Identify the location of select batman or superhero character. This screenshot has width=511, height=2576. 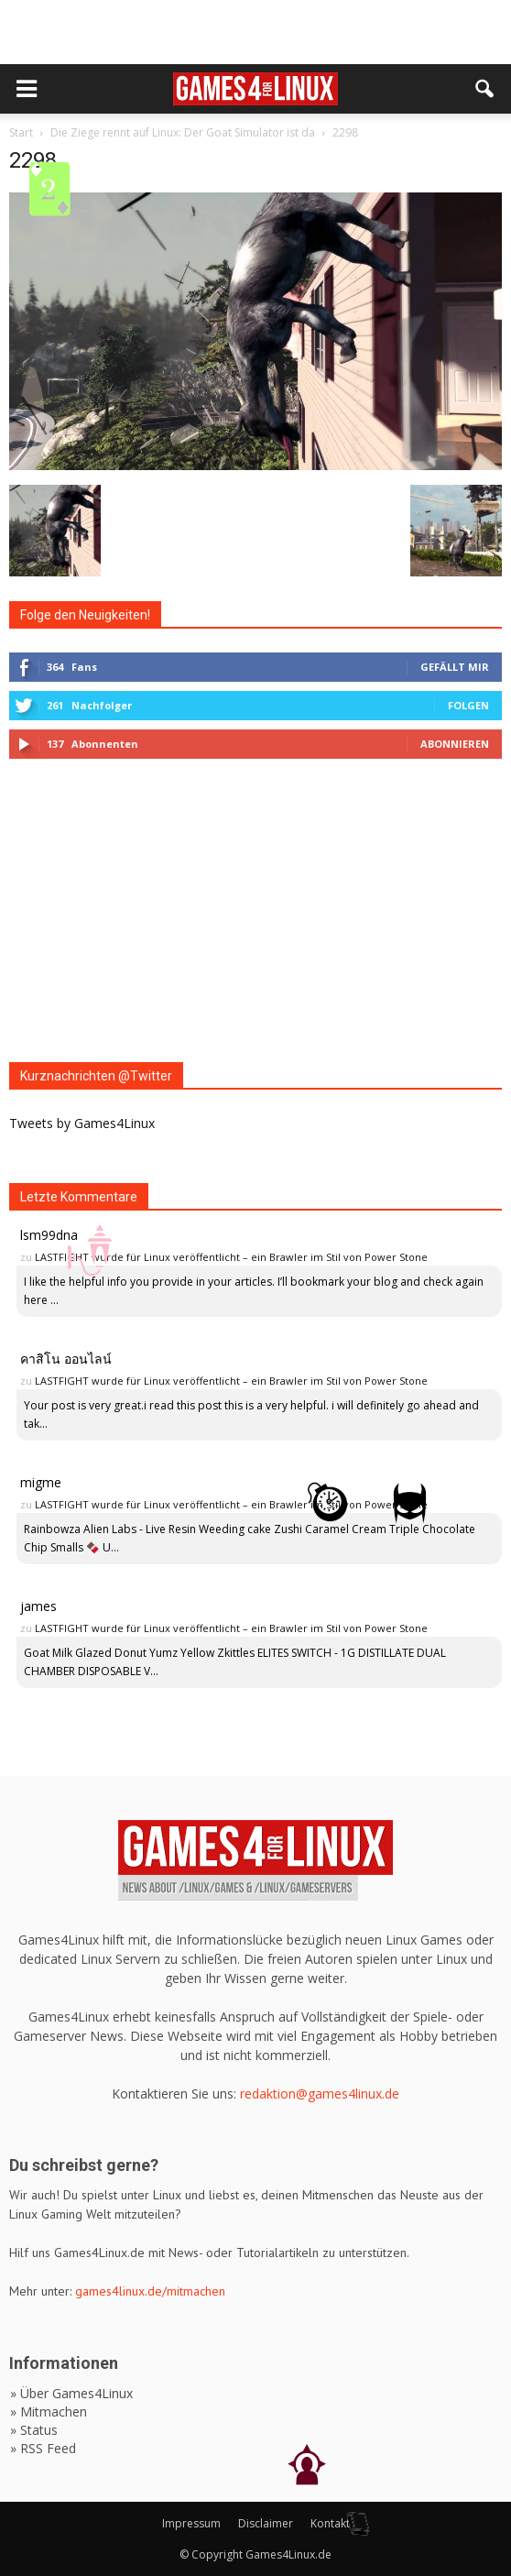
(409, 1503).